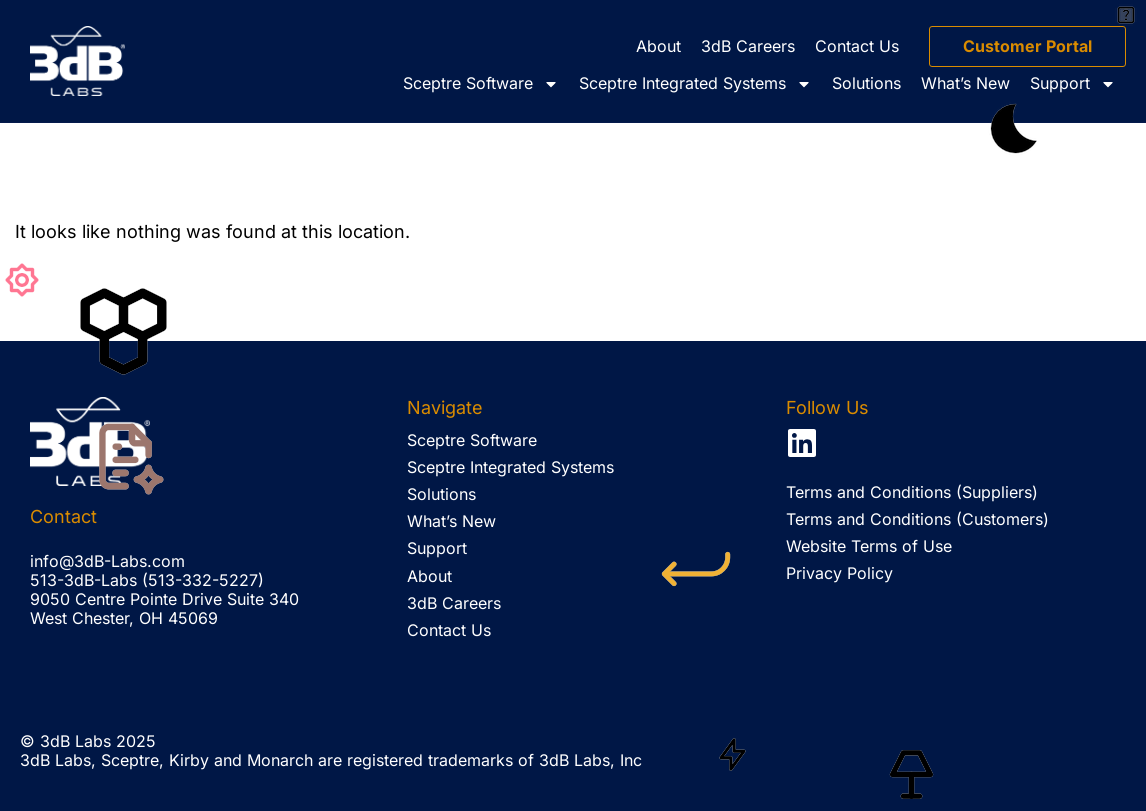 The width and height of the screenshot is (1146, 811). Describe the element at coordinates (123, 331) in the screenshot. I see `view cell or grid layout` at that location.